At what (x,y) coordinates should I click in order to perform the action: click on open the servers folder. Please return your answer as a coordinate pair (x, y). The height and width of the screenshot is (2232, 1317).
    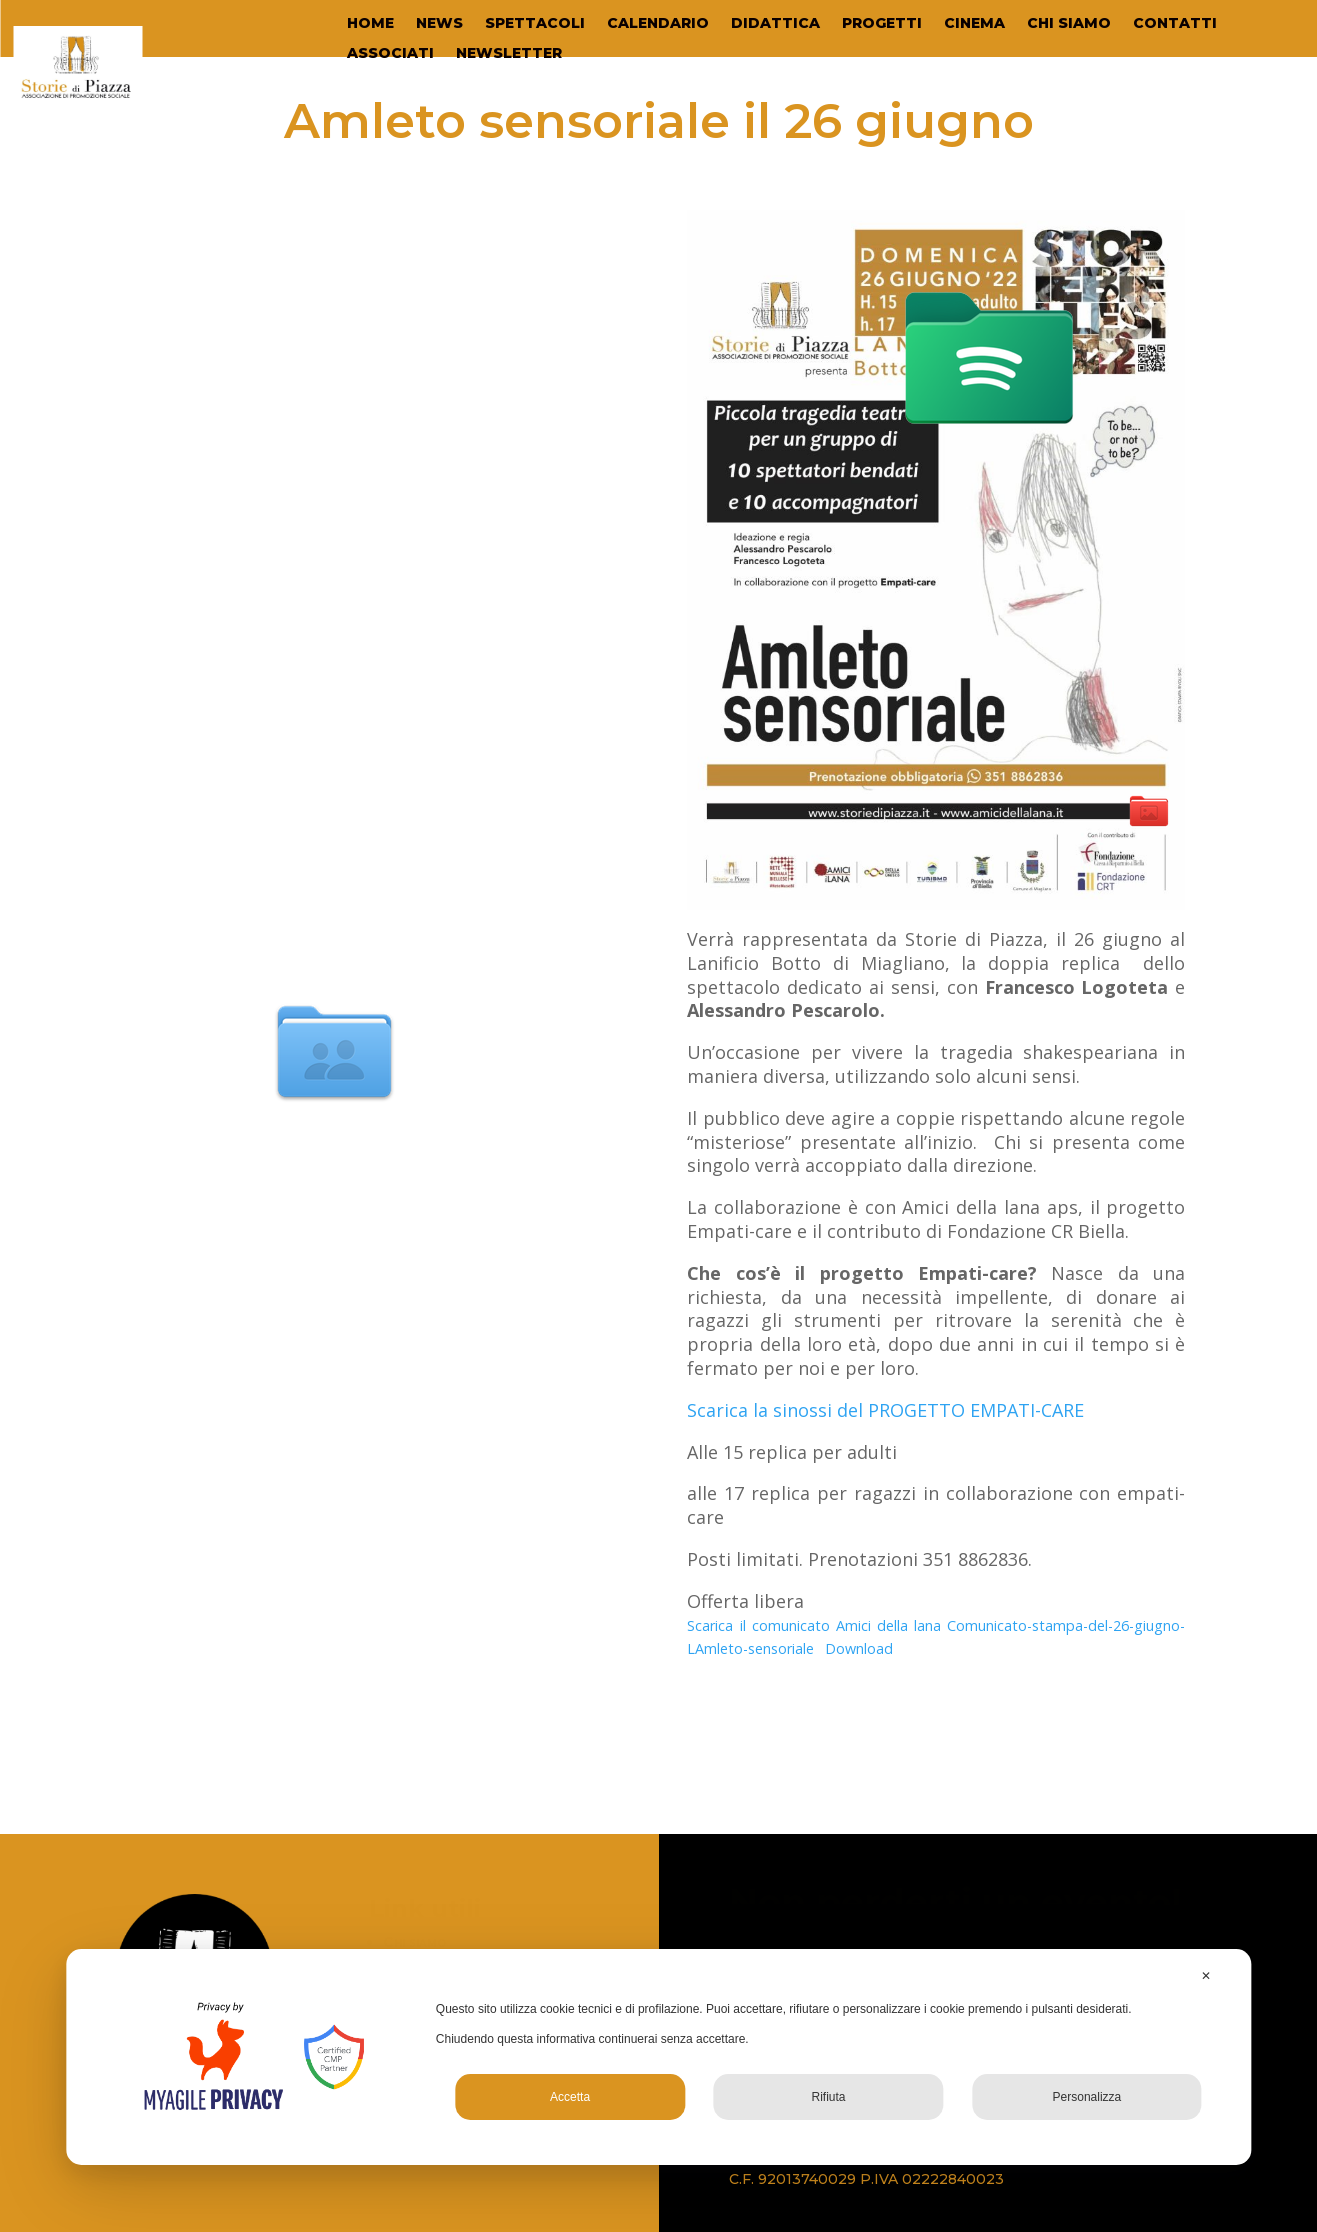
    Looking at the image, I should click on (334, 1051).